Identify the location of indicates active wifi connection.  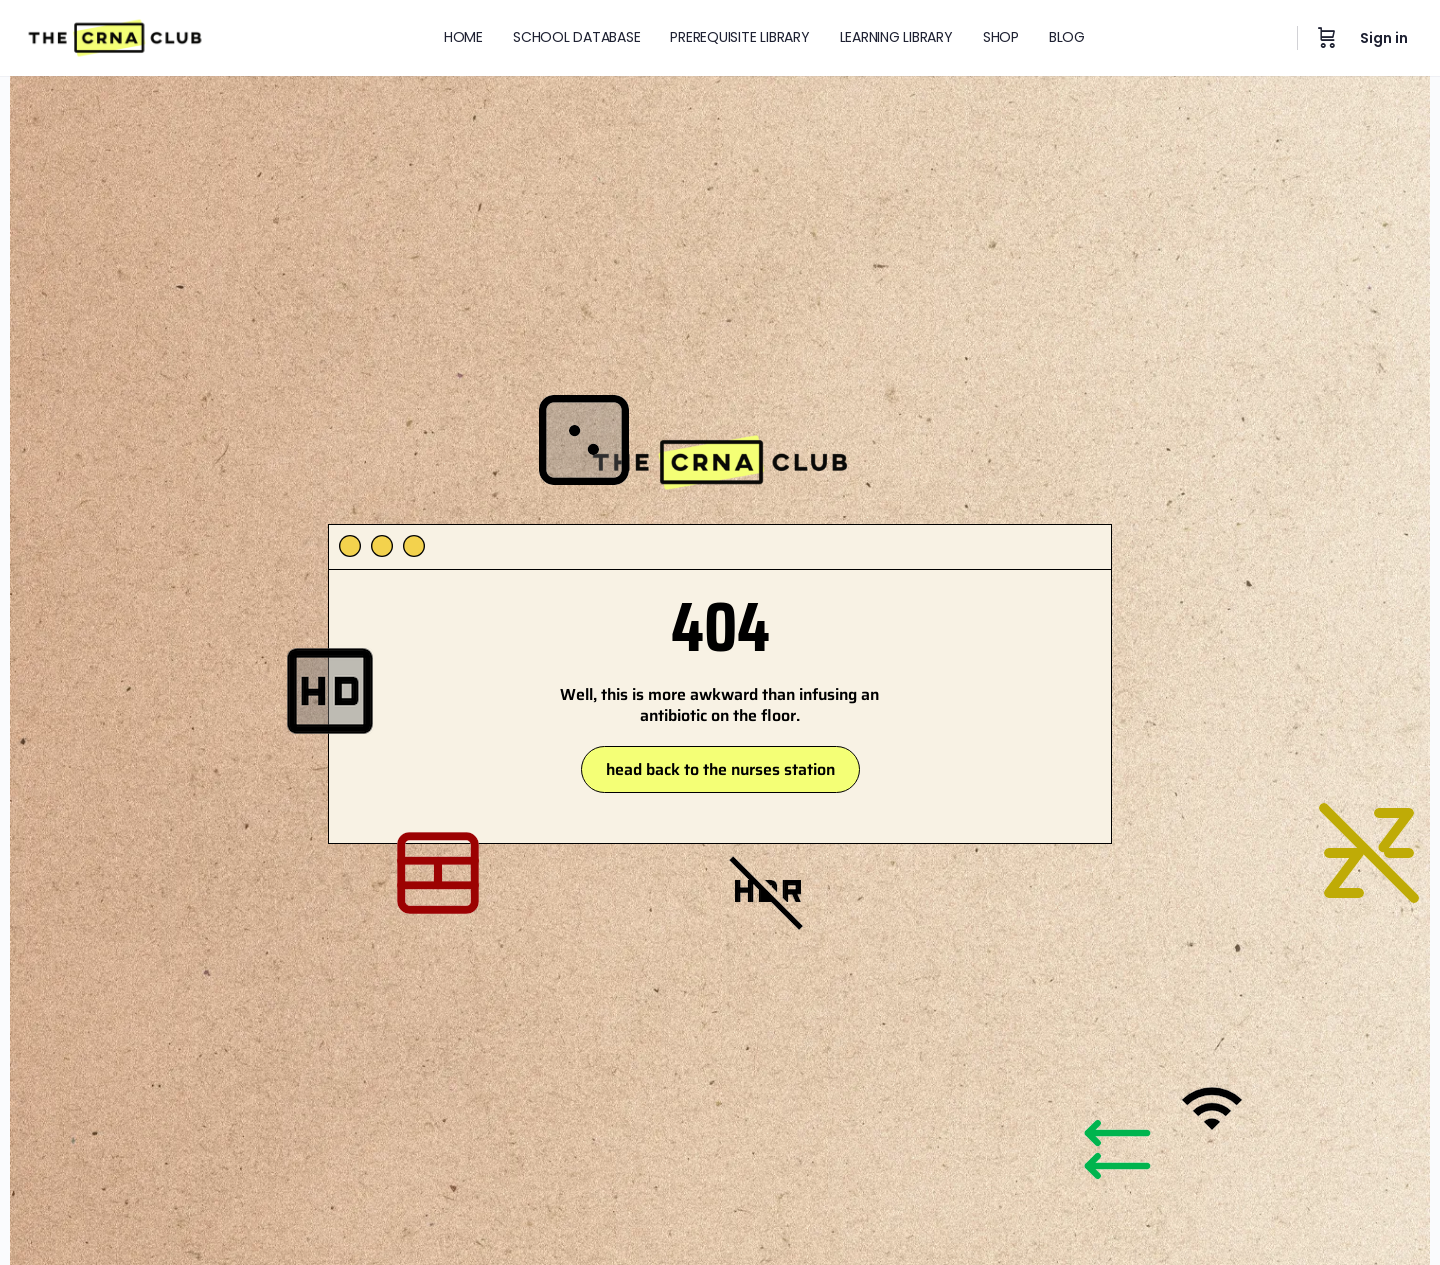
(1212, 1108).